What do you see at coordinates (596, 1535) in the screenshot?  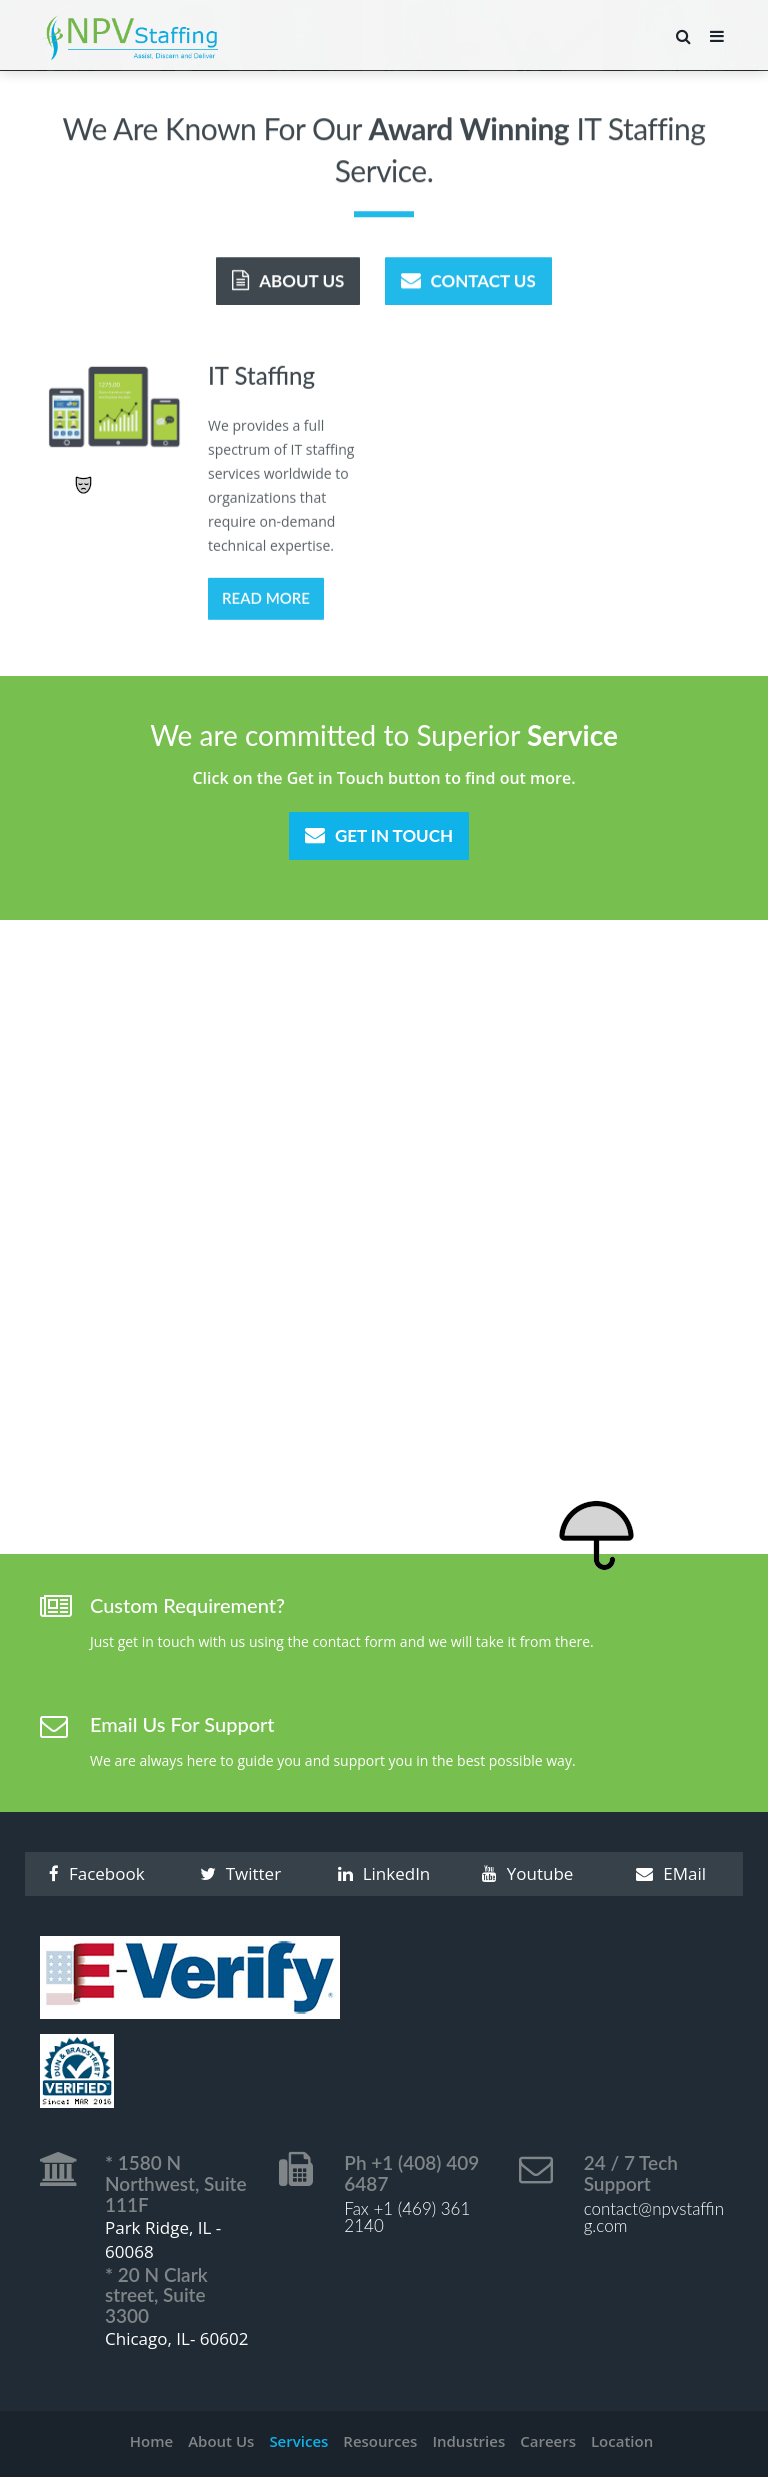 I see `indicates weather protection or rain forecast` at bounding box center [596, 1535].